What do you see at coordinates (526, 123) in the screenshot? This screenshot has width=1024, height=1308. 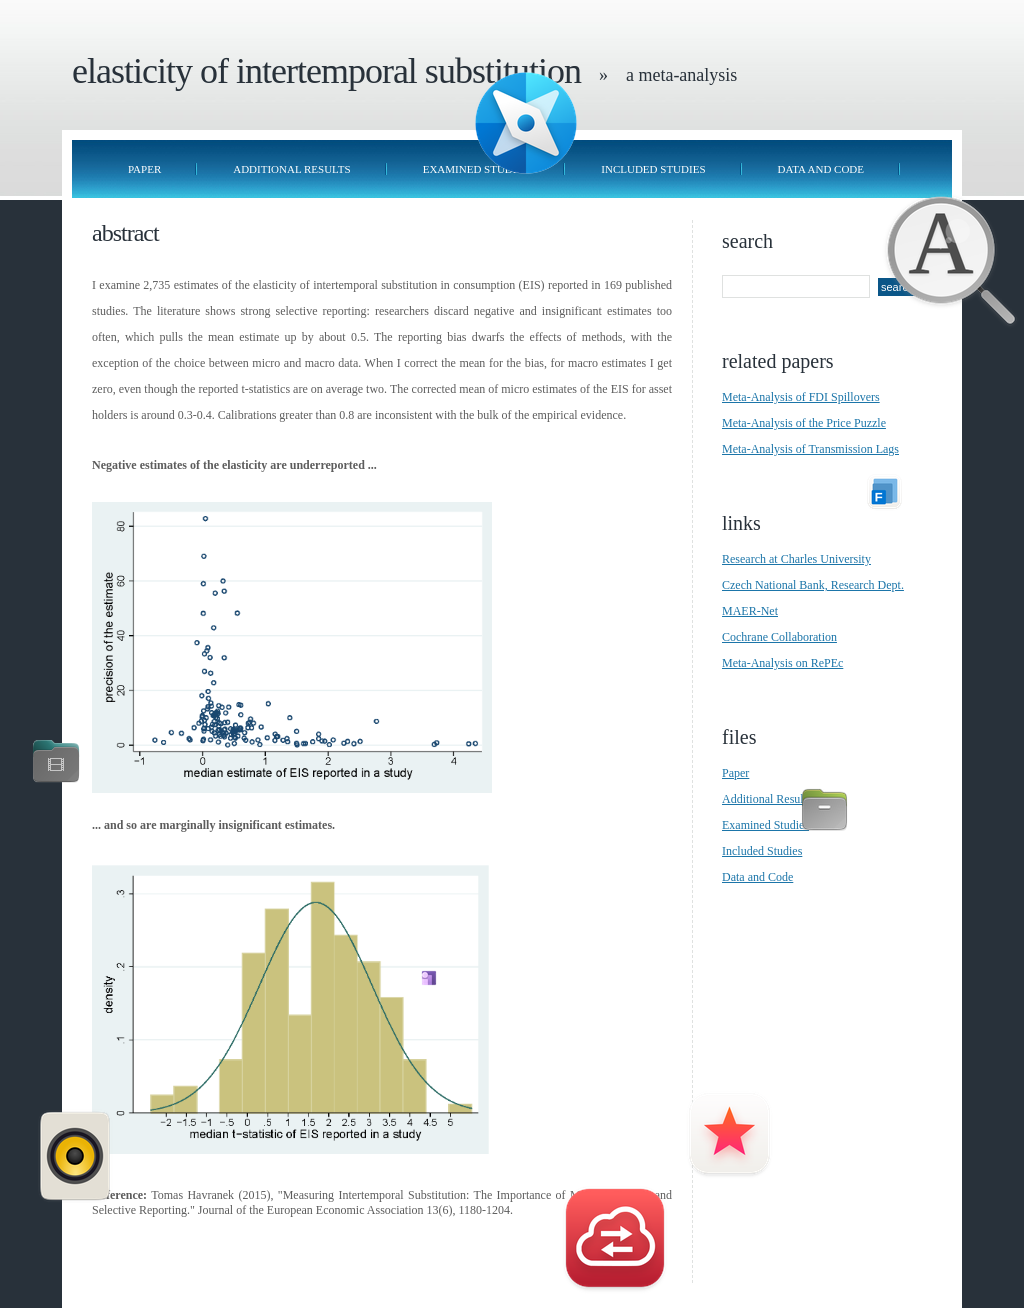 I see `launch setup wizard or installation assistant` at bounding box center [526, 123].